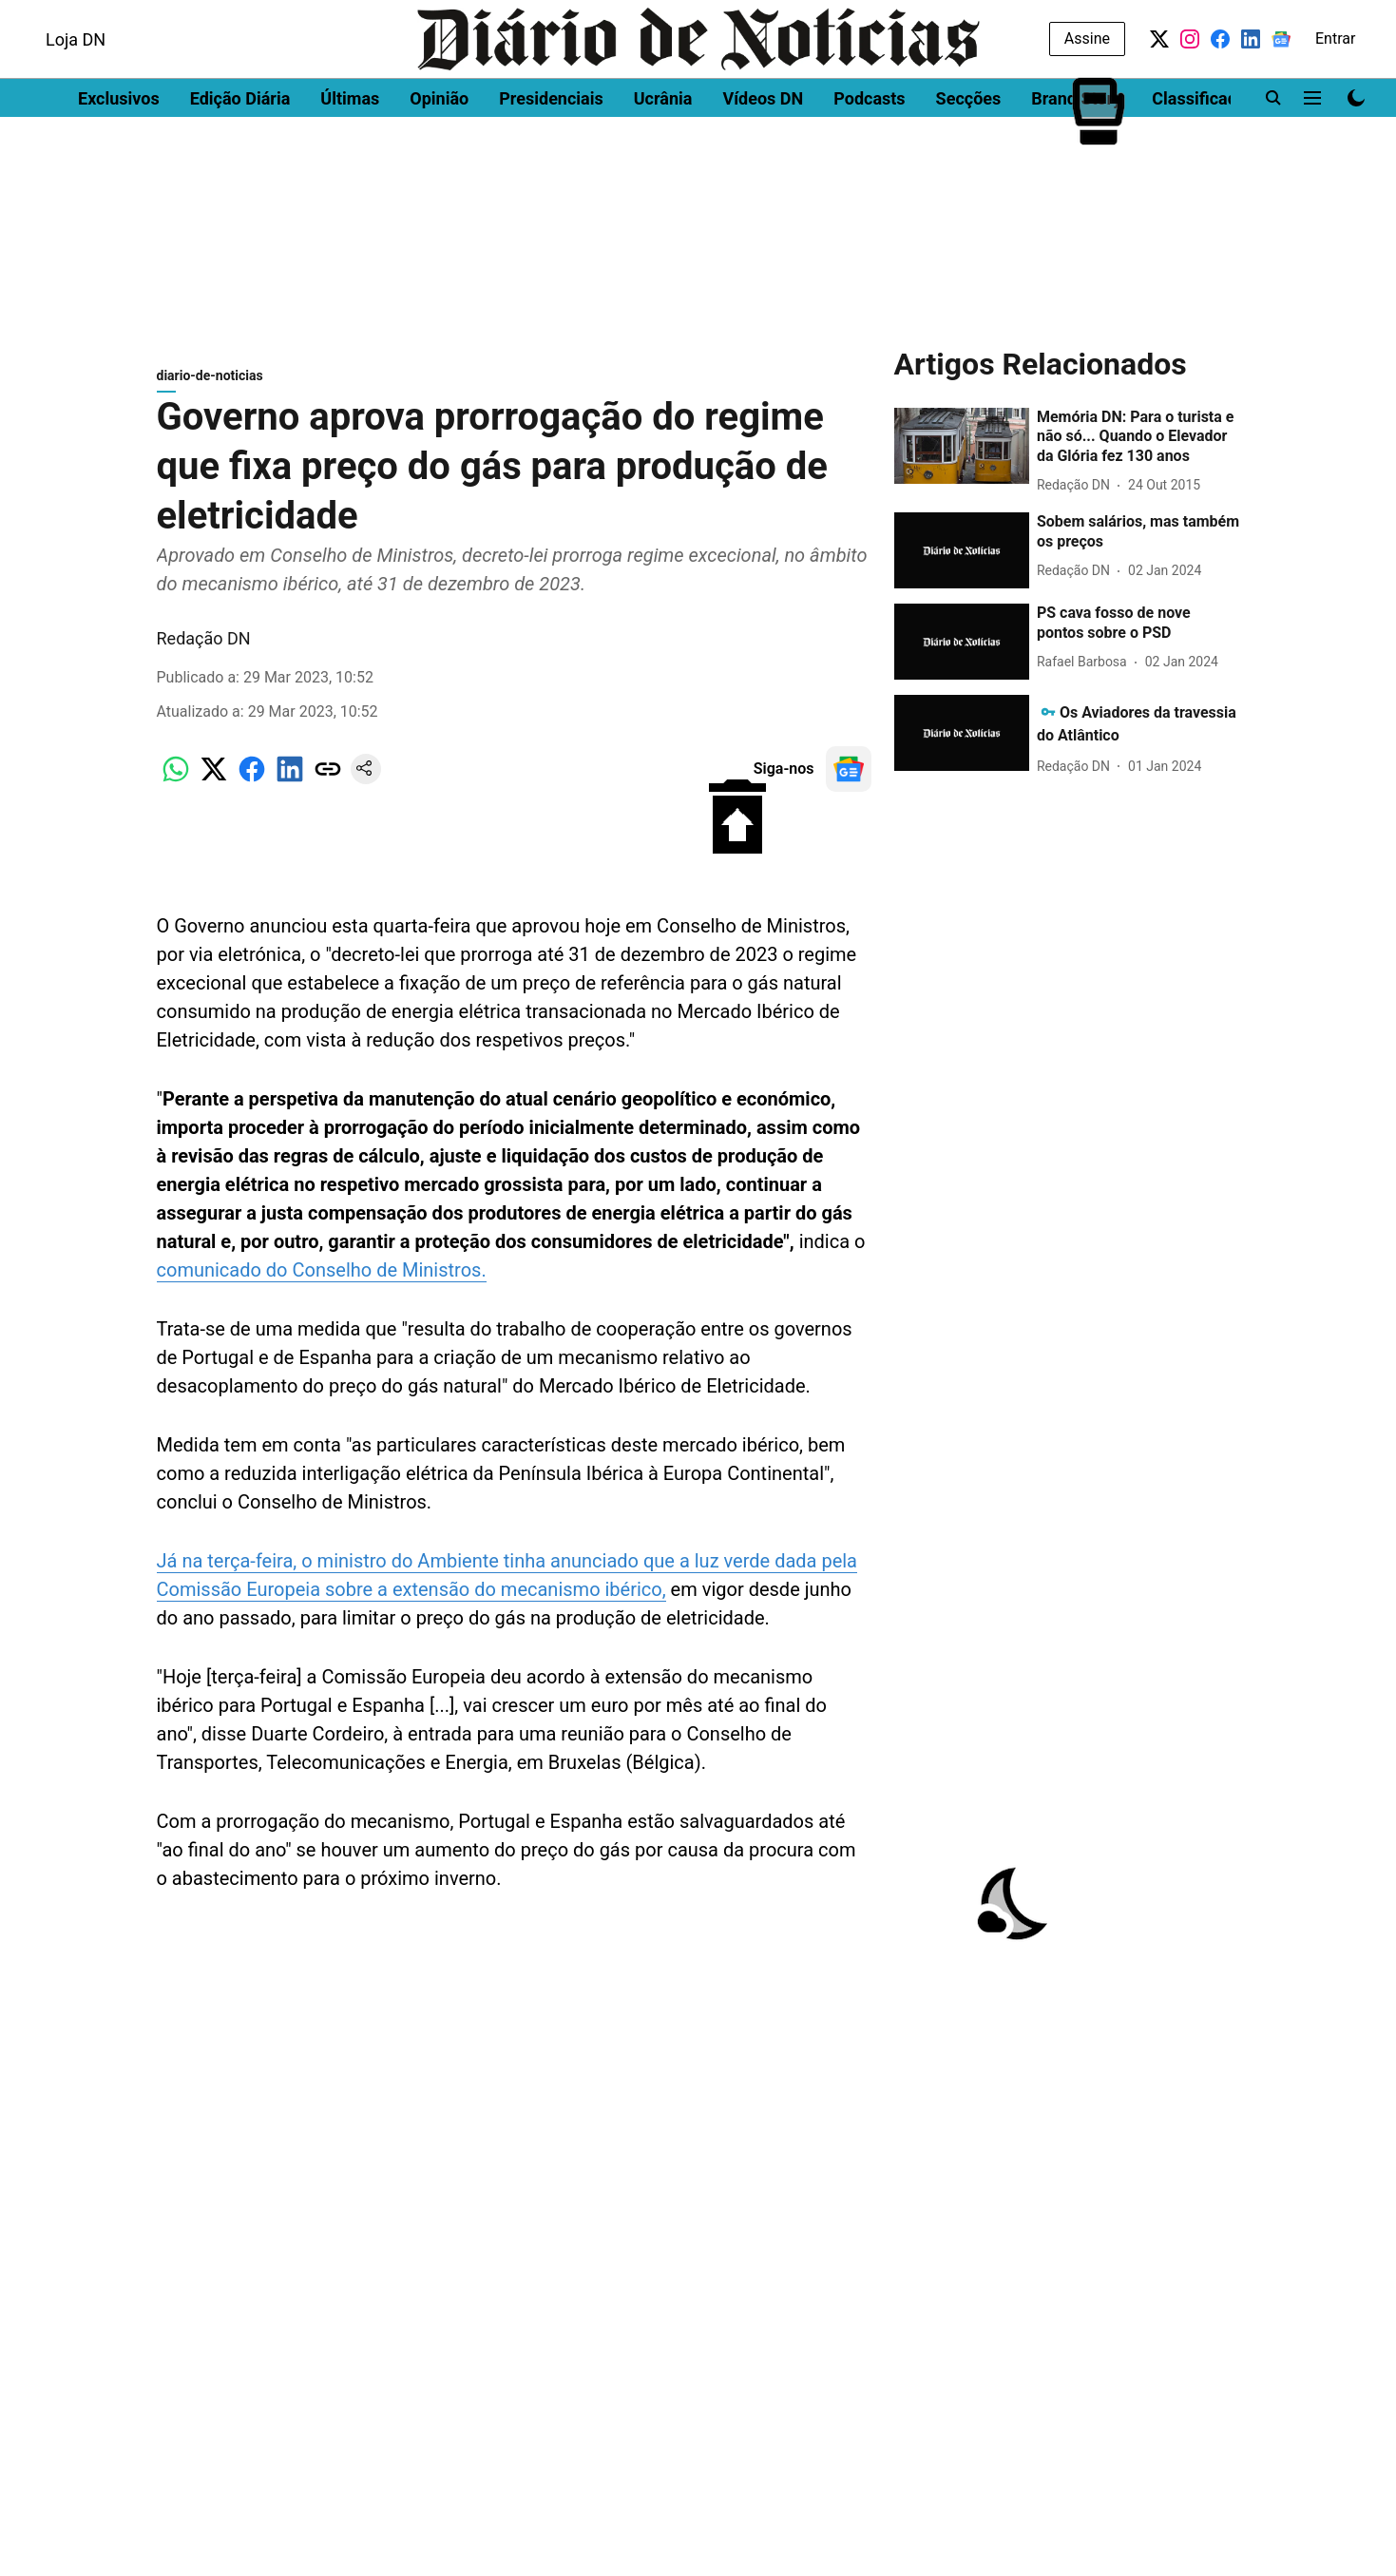 The height and width of the screenshot is (2576, 1396). Describe the element at coordinates (1017, 1903) in the screenshot. I see `toggle dark mode or night theme` at that location.